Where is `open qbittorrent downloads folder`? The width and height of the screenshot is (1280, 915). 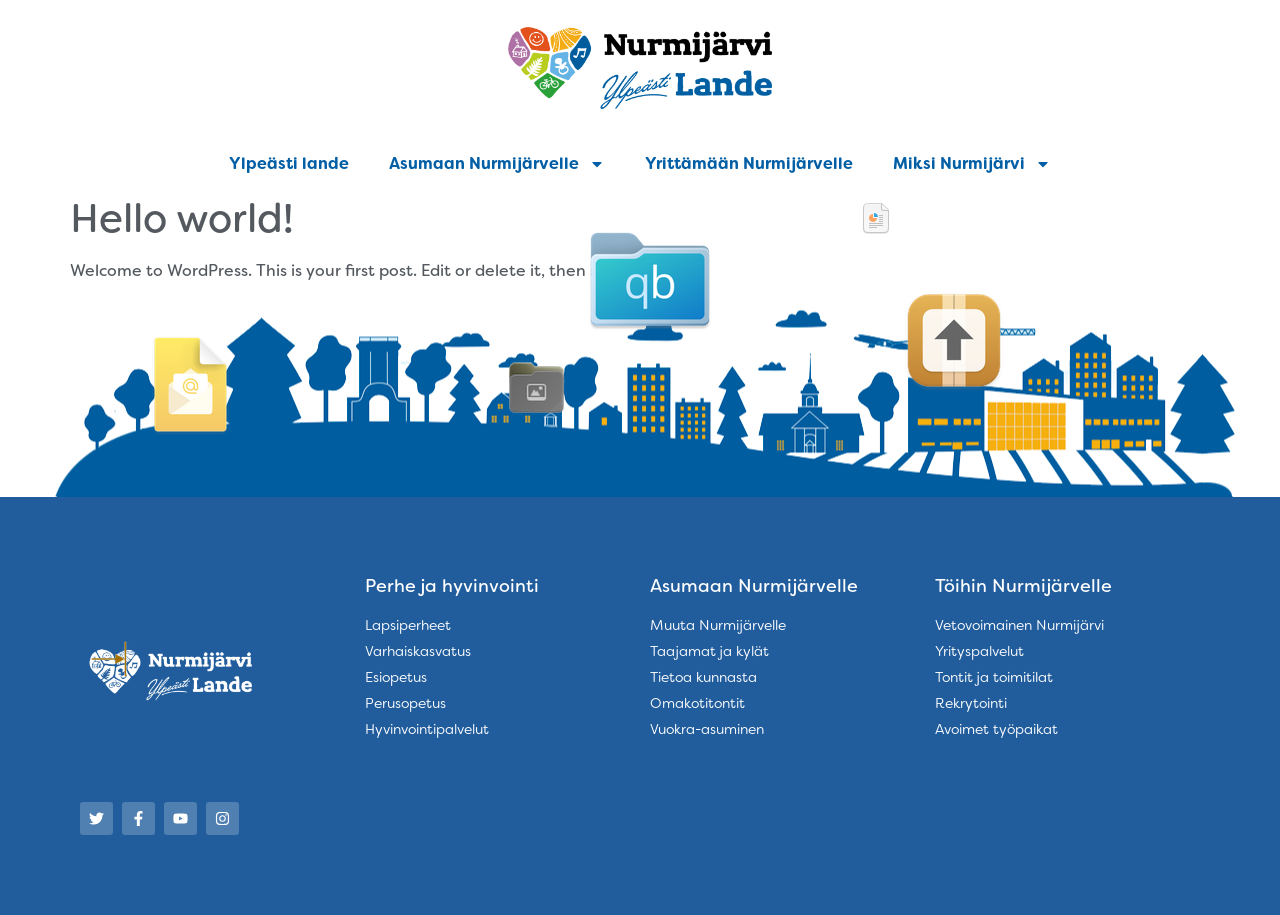 open qbittorrent downloads folder is located at coordinates (649, 282).